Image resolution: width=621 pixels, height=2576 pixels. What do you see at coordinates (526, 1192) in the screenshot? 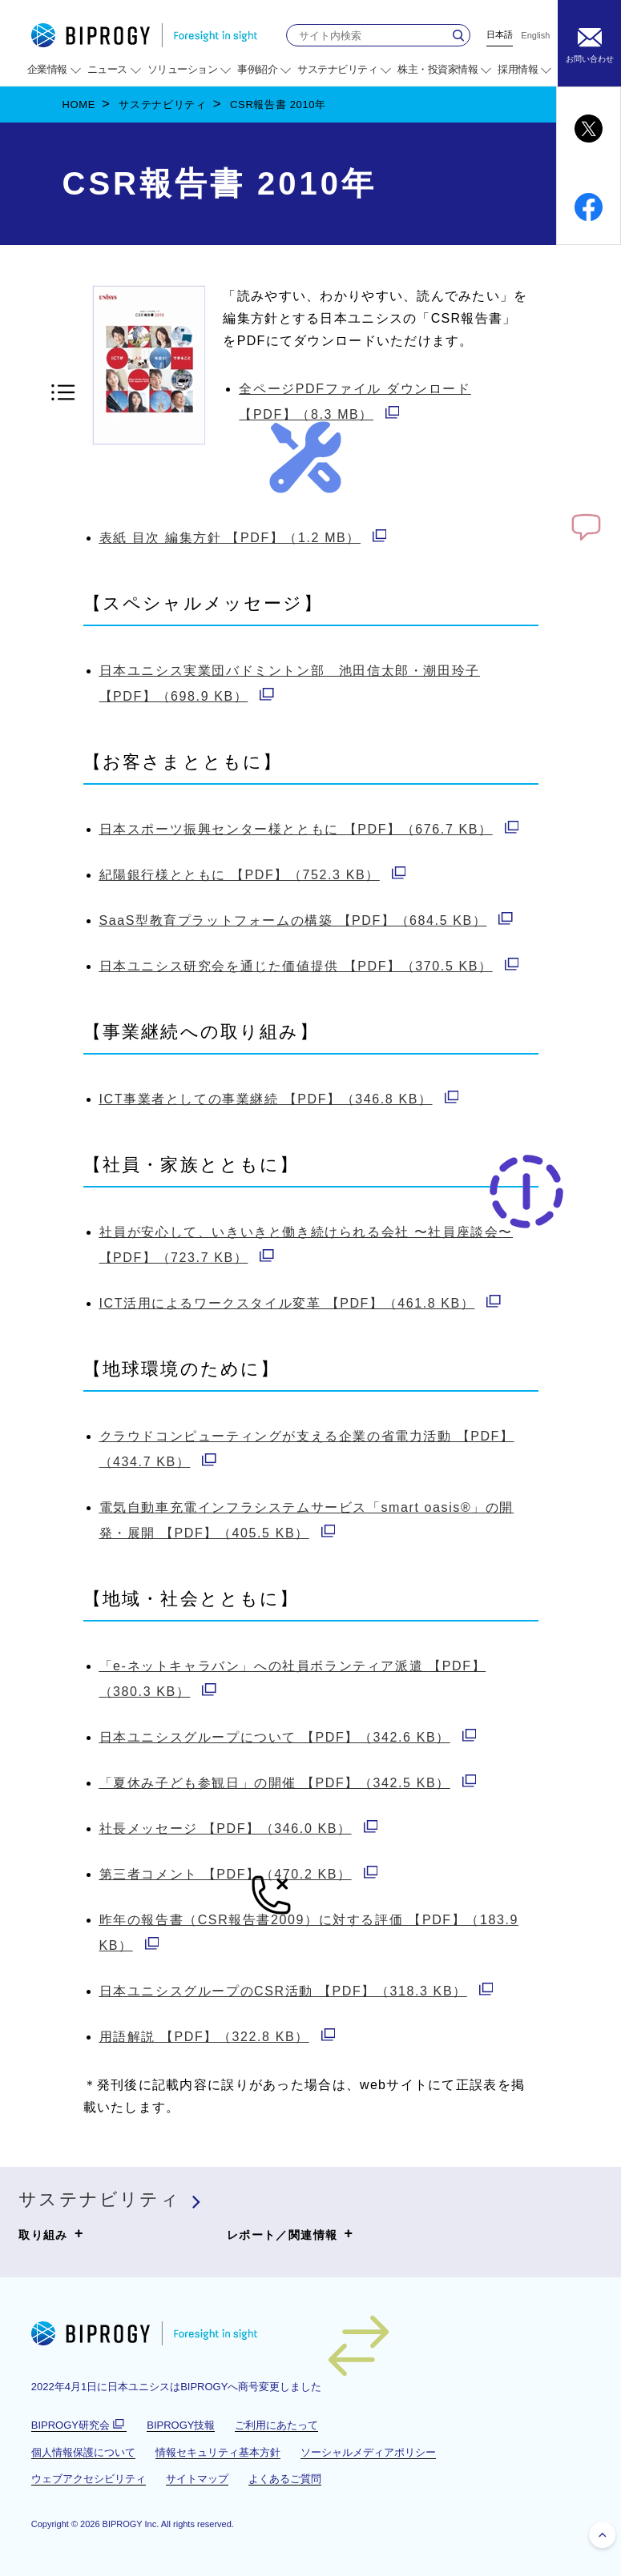
I see `view additional information` at bounding box center [526, 1192].